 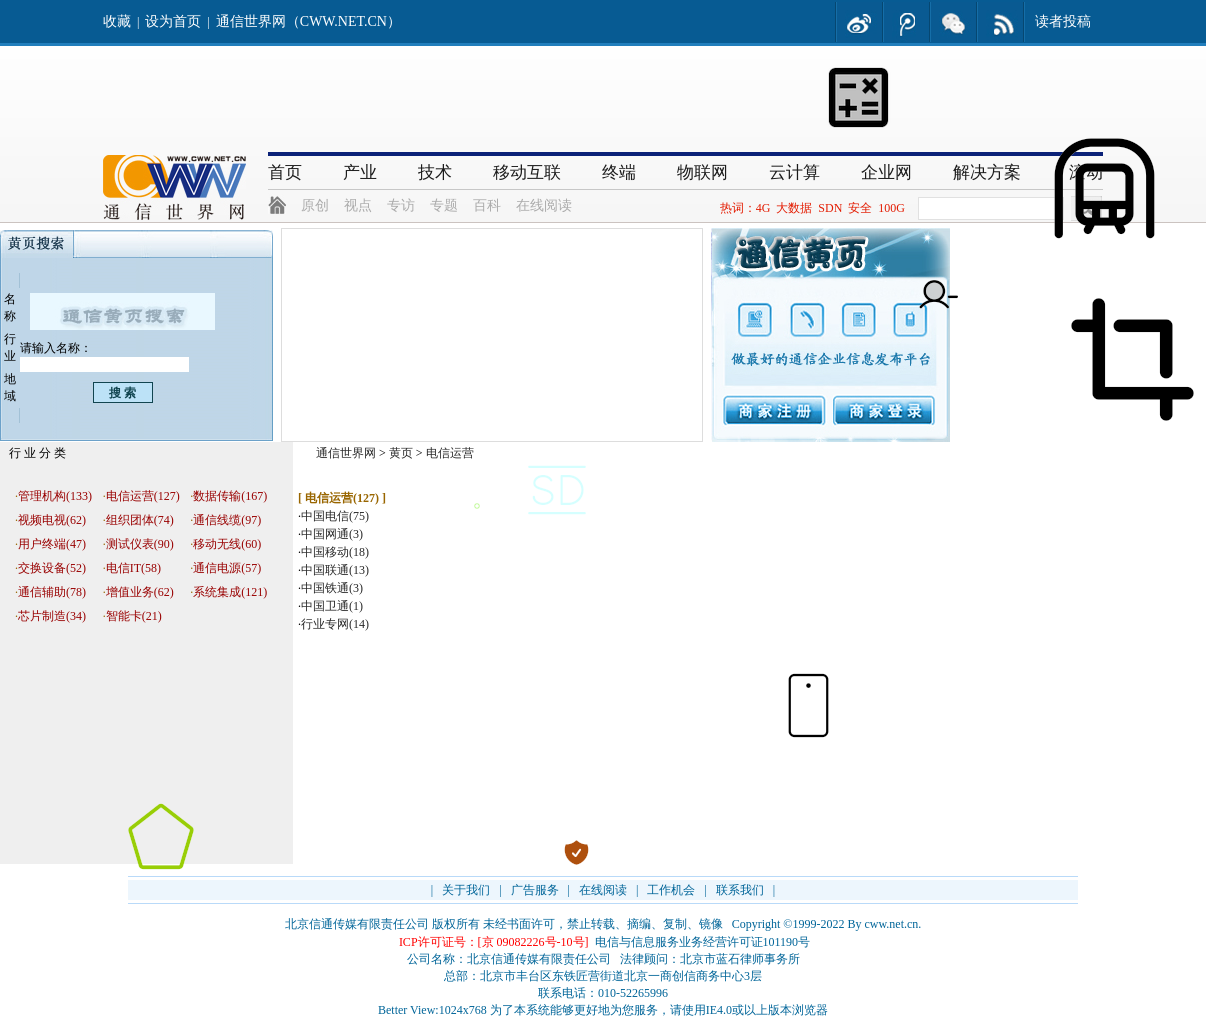 What do you see at coordinates (858, 97) in the screenshot?
I see `open calculator tool` at bounding box center [858, 97].